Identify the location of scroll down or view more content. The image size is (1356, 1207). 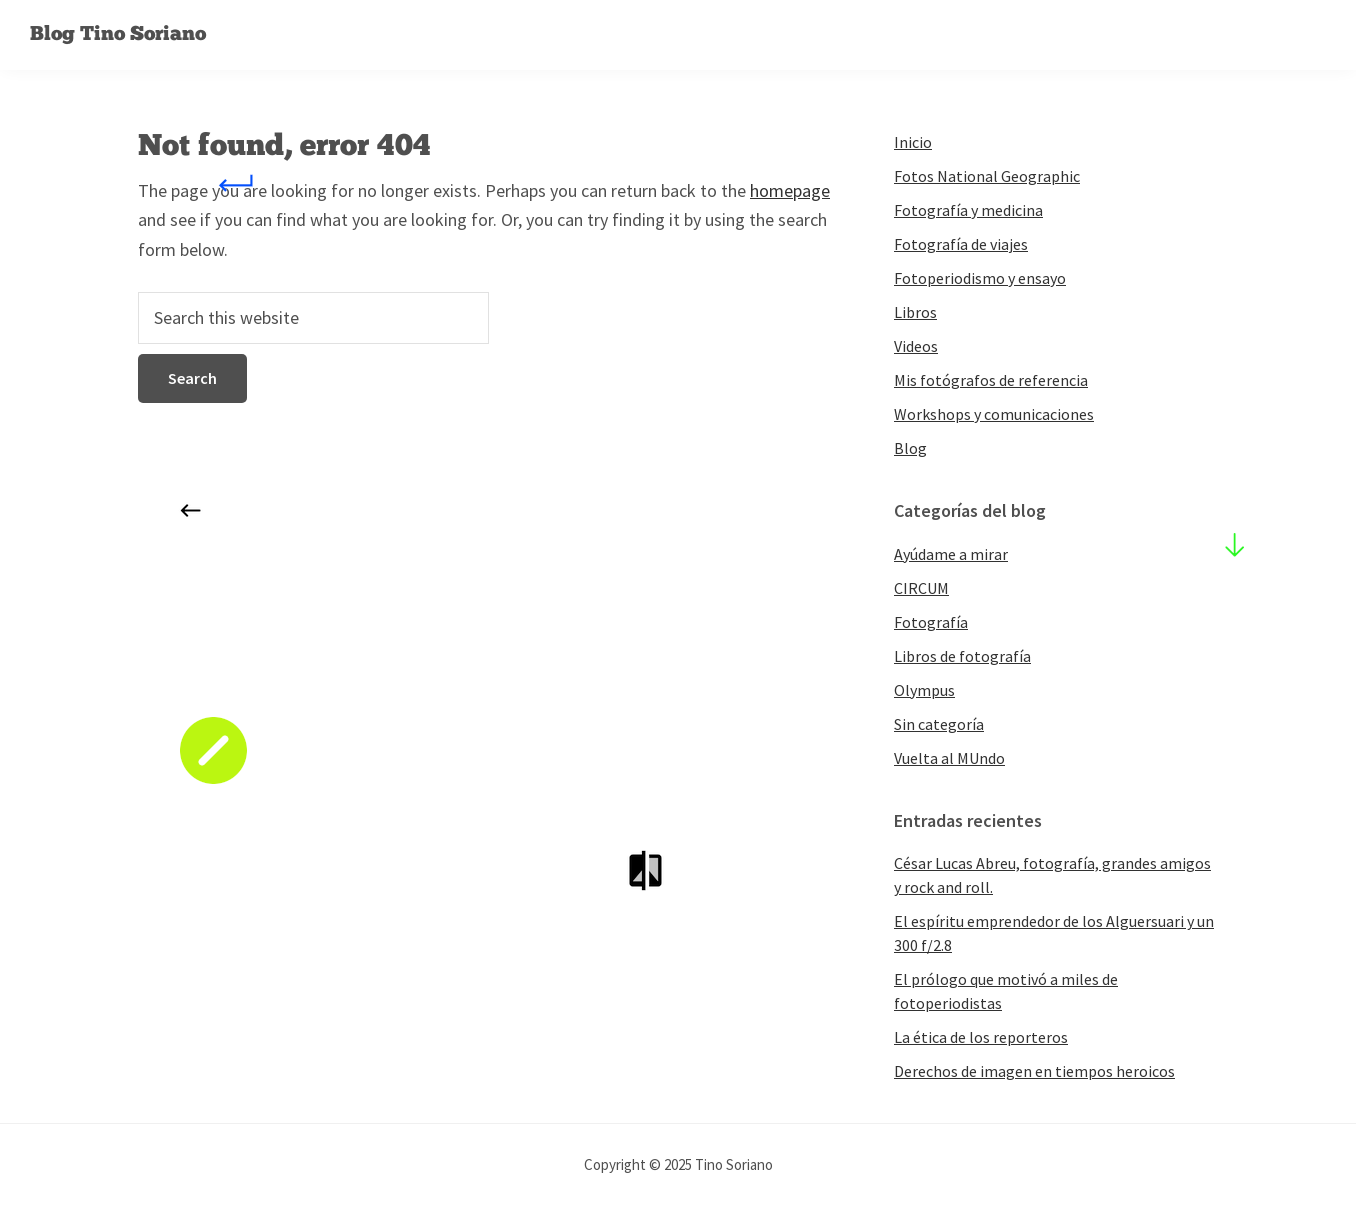
(1235, 545).